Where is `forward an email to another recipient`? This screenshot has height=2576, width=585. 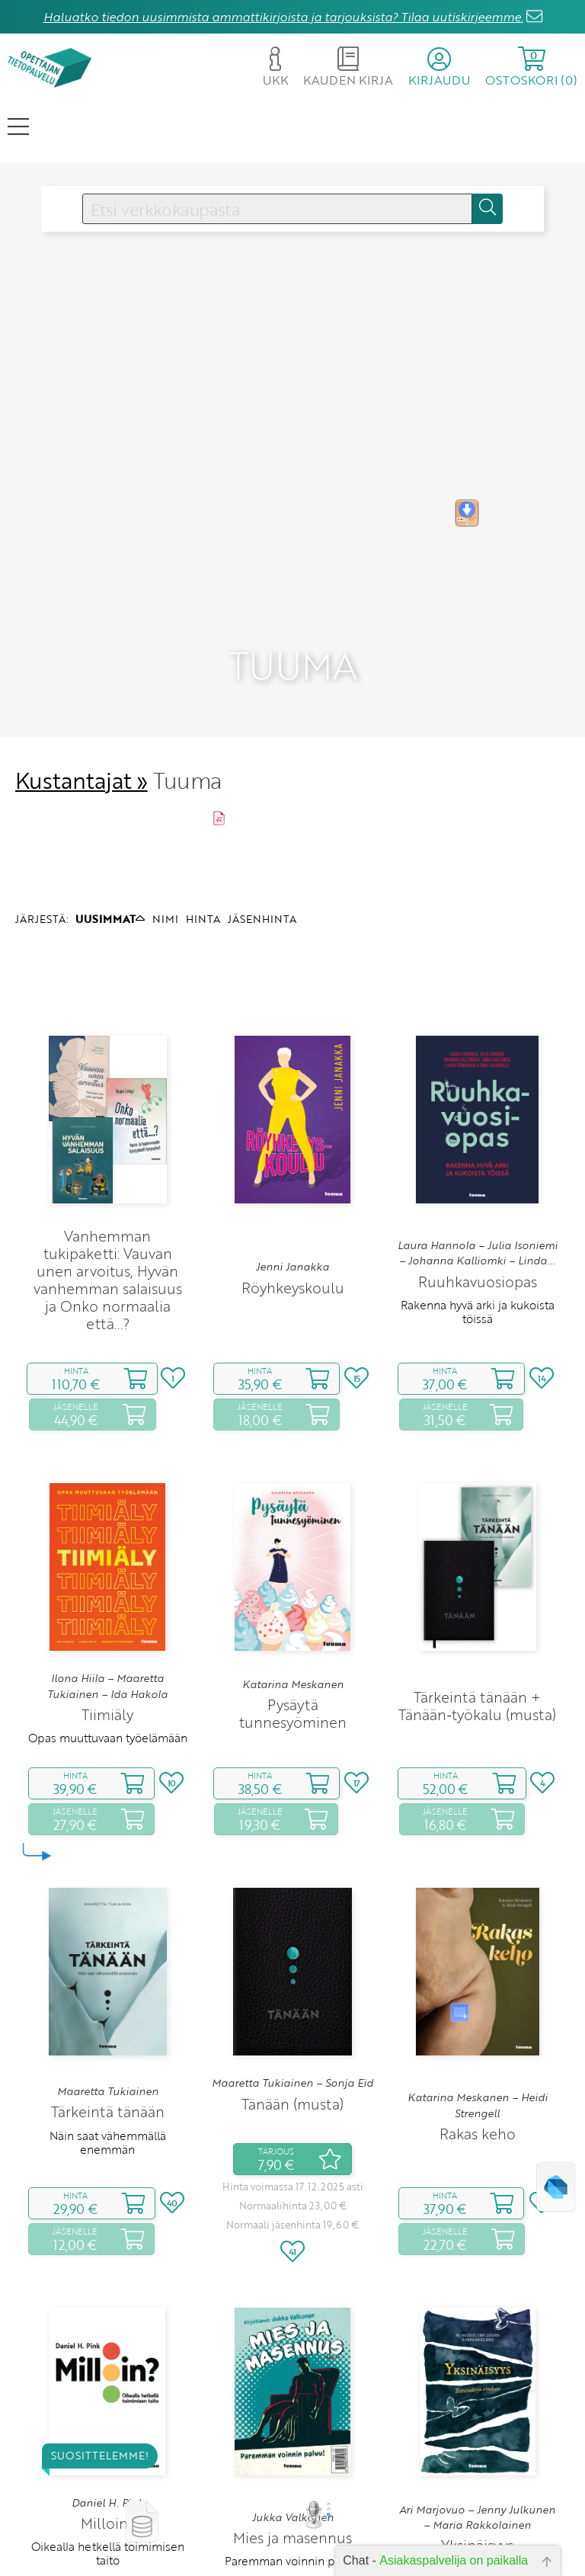
forward an email to another recipient is located at coordinates (37, 1850).